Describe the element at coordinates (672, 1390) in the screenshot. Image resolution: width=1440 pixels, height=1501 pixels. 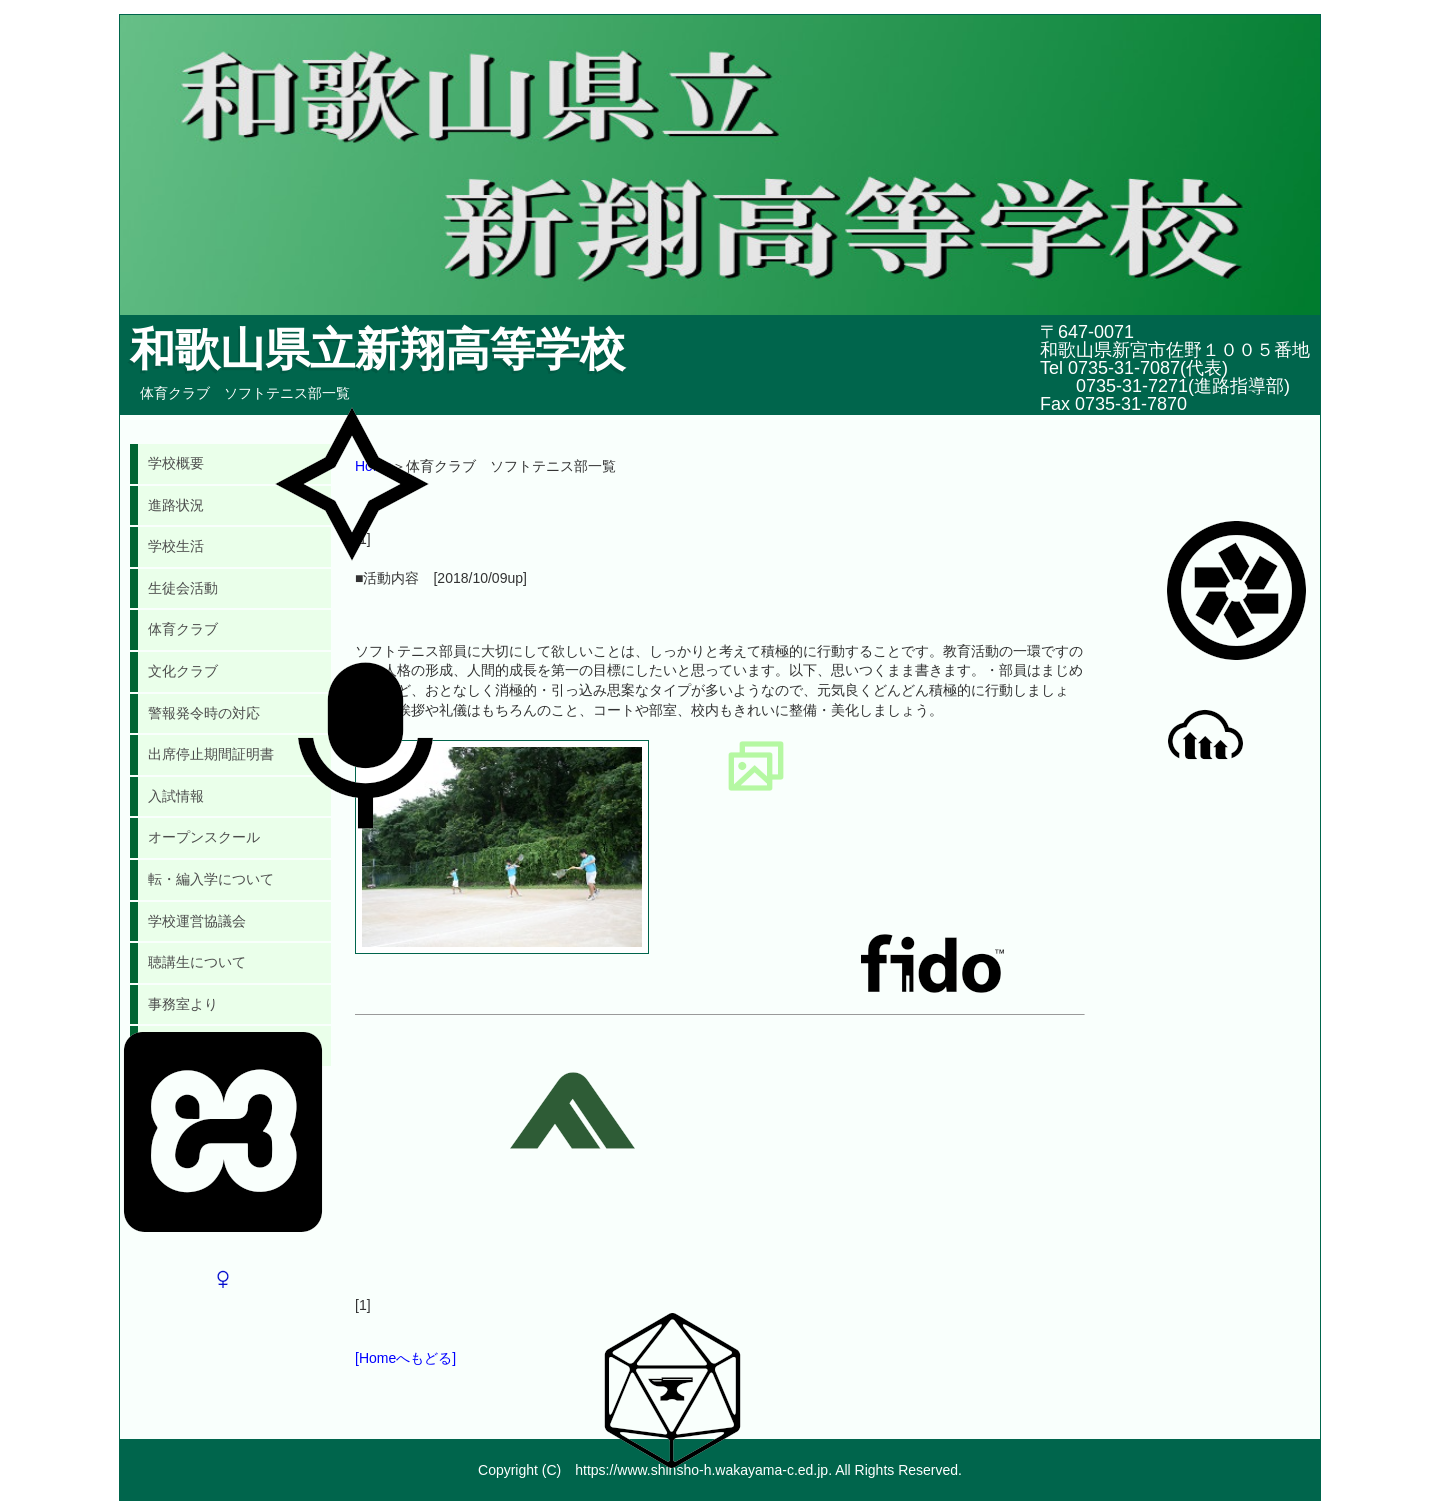
I see `launch Foundry Virtual Tabletop application` at that location.